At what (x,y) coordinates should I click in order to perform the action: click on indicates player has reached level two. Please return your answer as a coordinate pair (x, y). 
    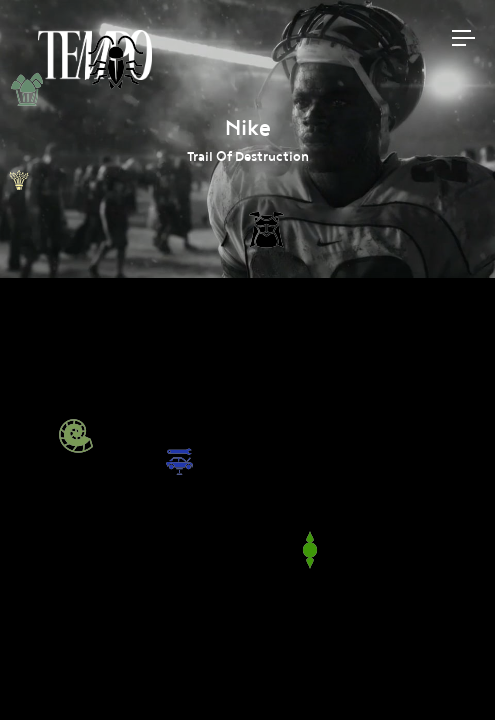
    Looking at the image, I should click on (310, 550).